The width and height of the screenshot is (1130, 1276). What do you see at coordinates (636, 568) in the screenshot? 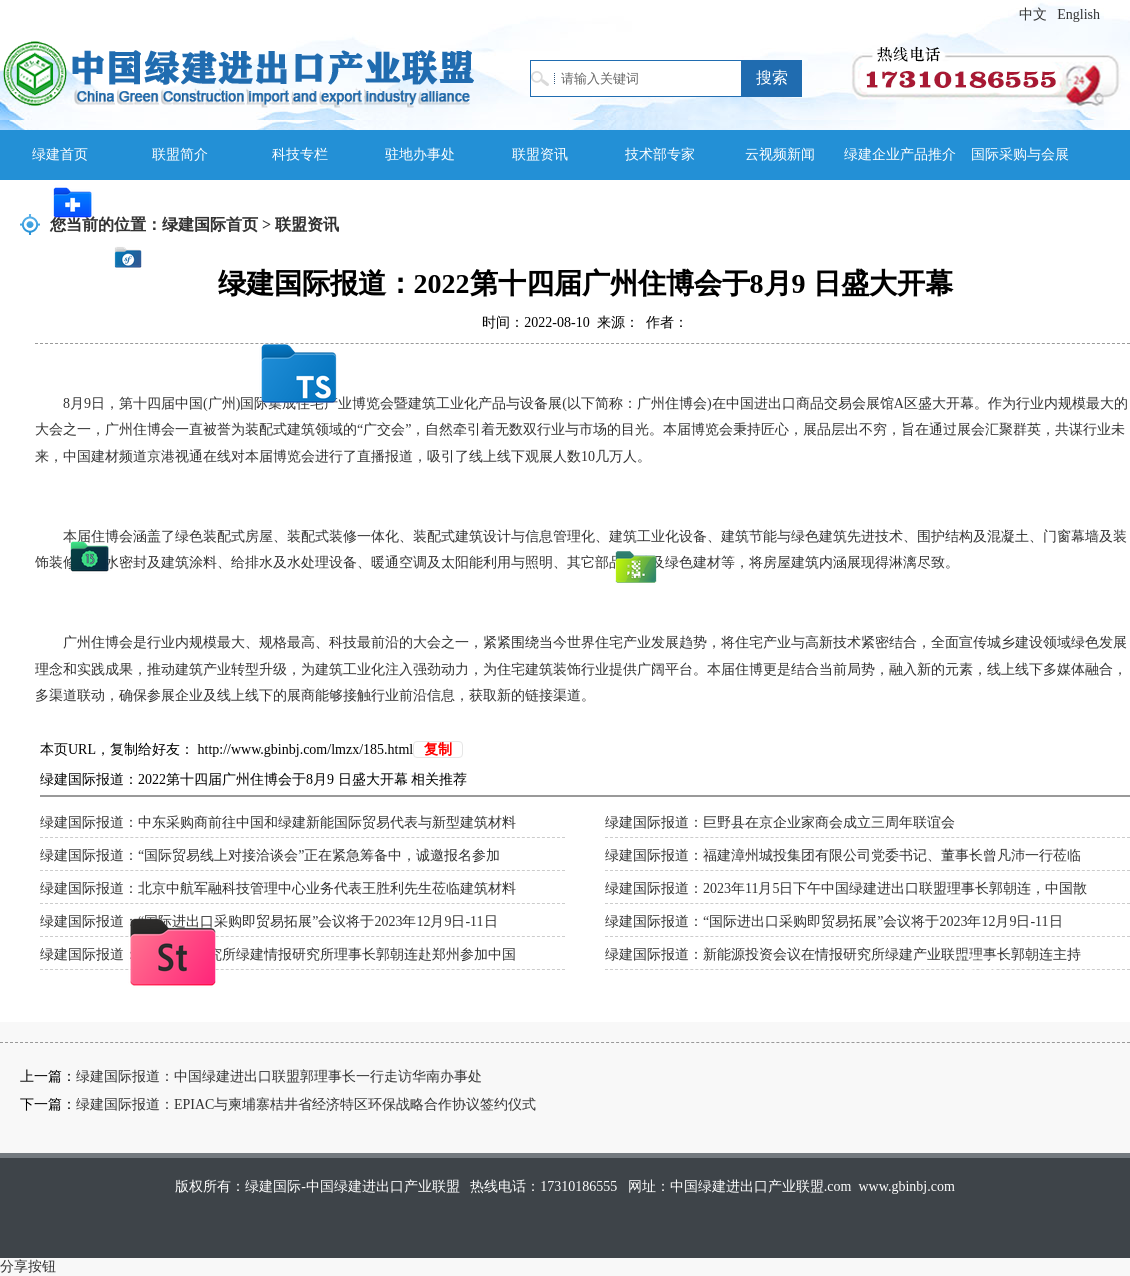
I see `open your GameJolt games folder` at bounding box center [636, 568].